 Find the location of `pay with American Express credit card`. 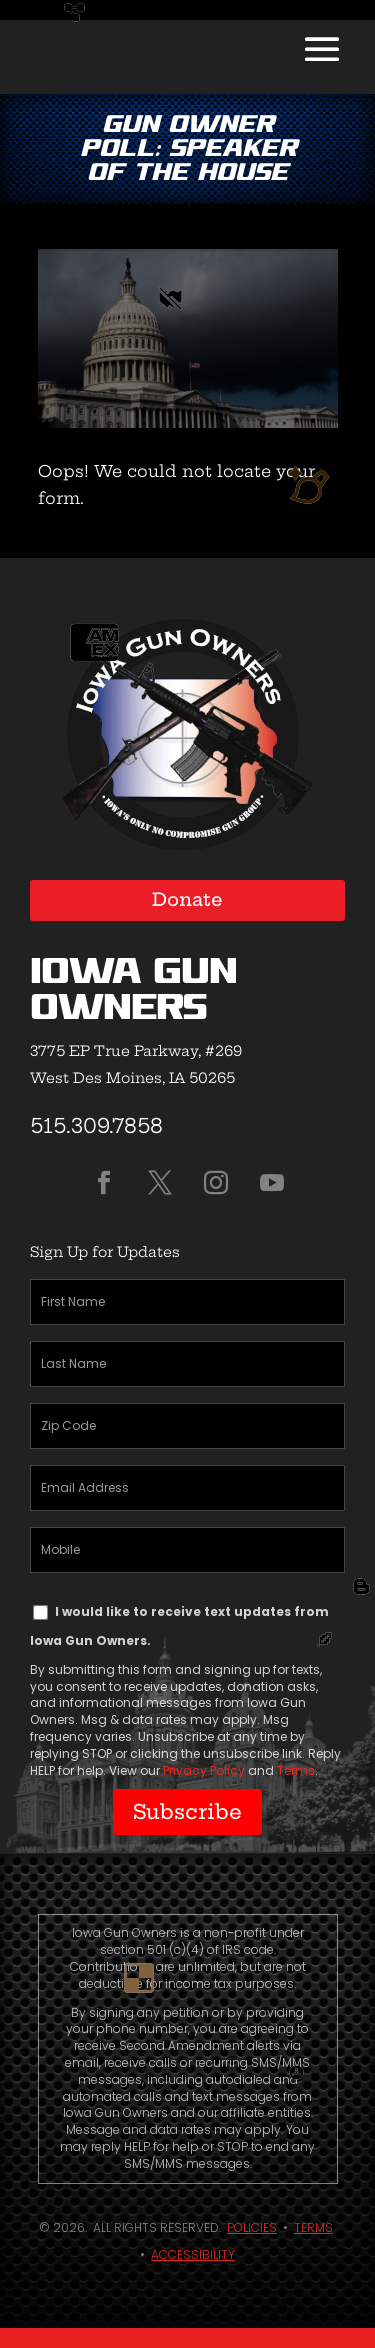

pay with American Express credit card is located at coordinates (94, 642).